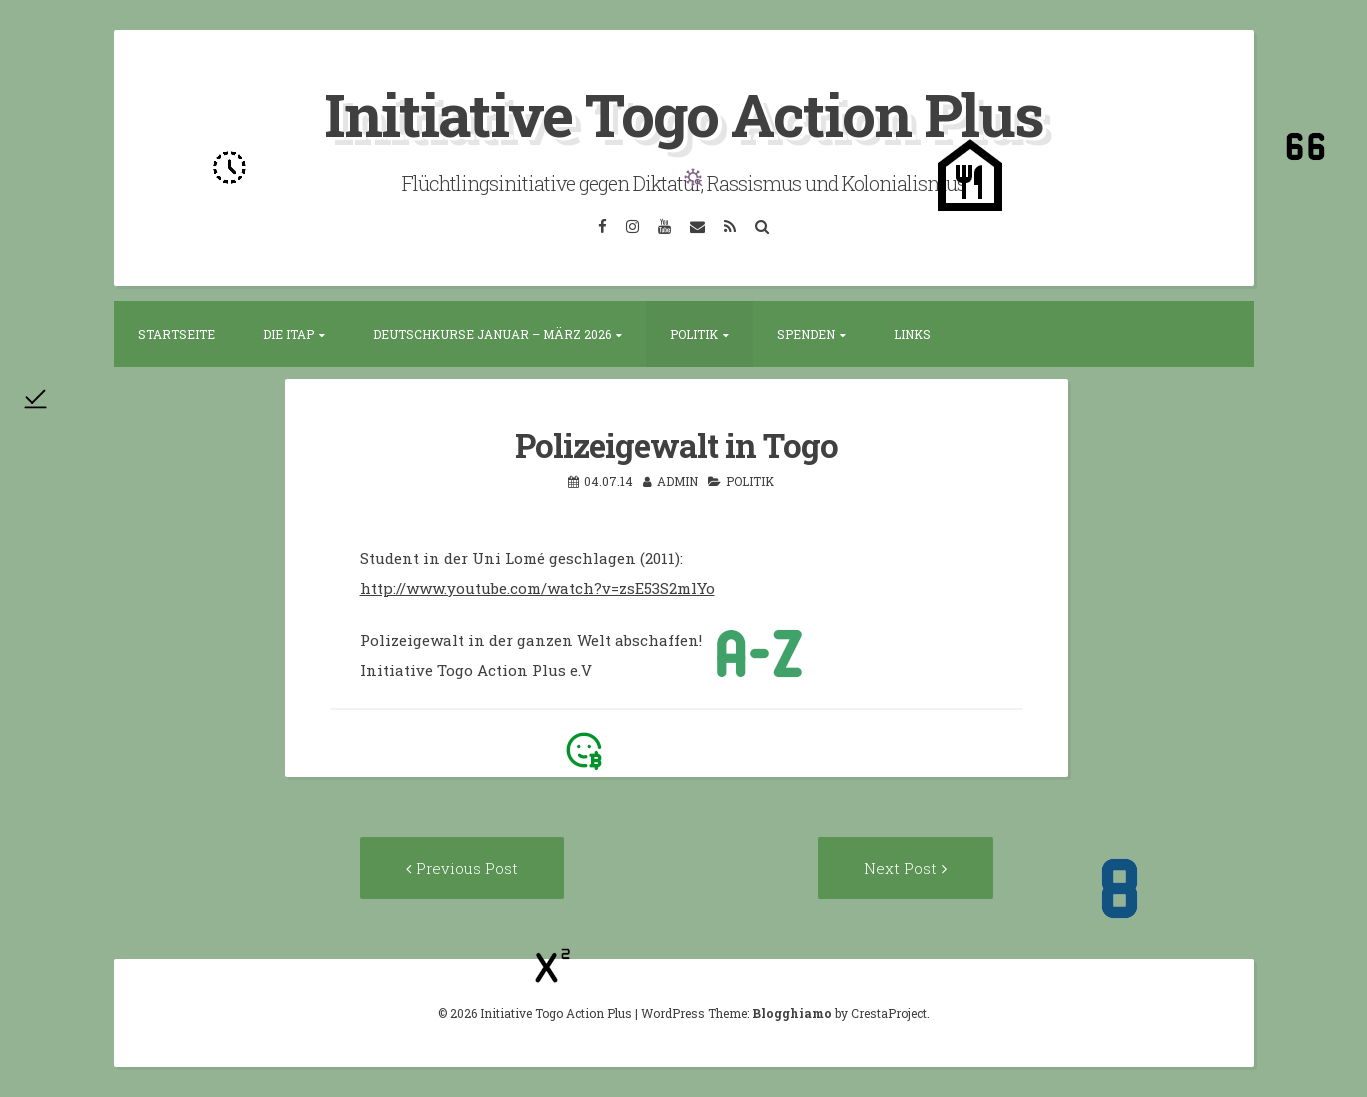 Image resolution: width=1367 pixels, height=1097 pixels. What do you see at coordinates (759, 653) in the screenshot?
I see `sort items alphabetically from A to Z` at bounding box center [759, 653].